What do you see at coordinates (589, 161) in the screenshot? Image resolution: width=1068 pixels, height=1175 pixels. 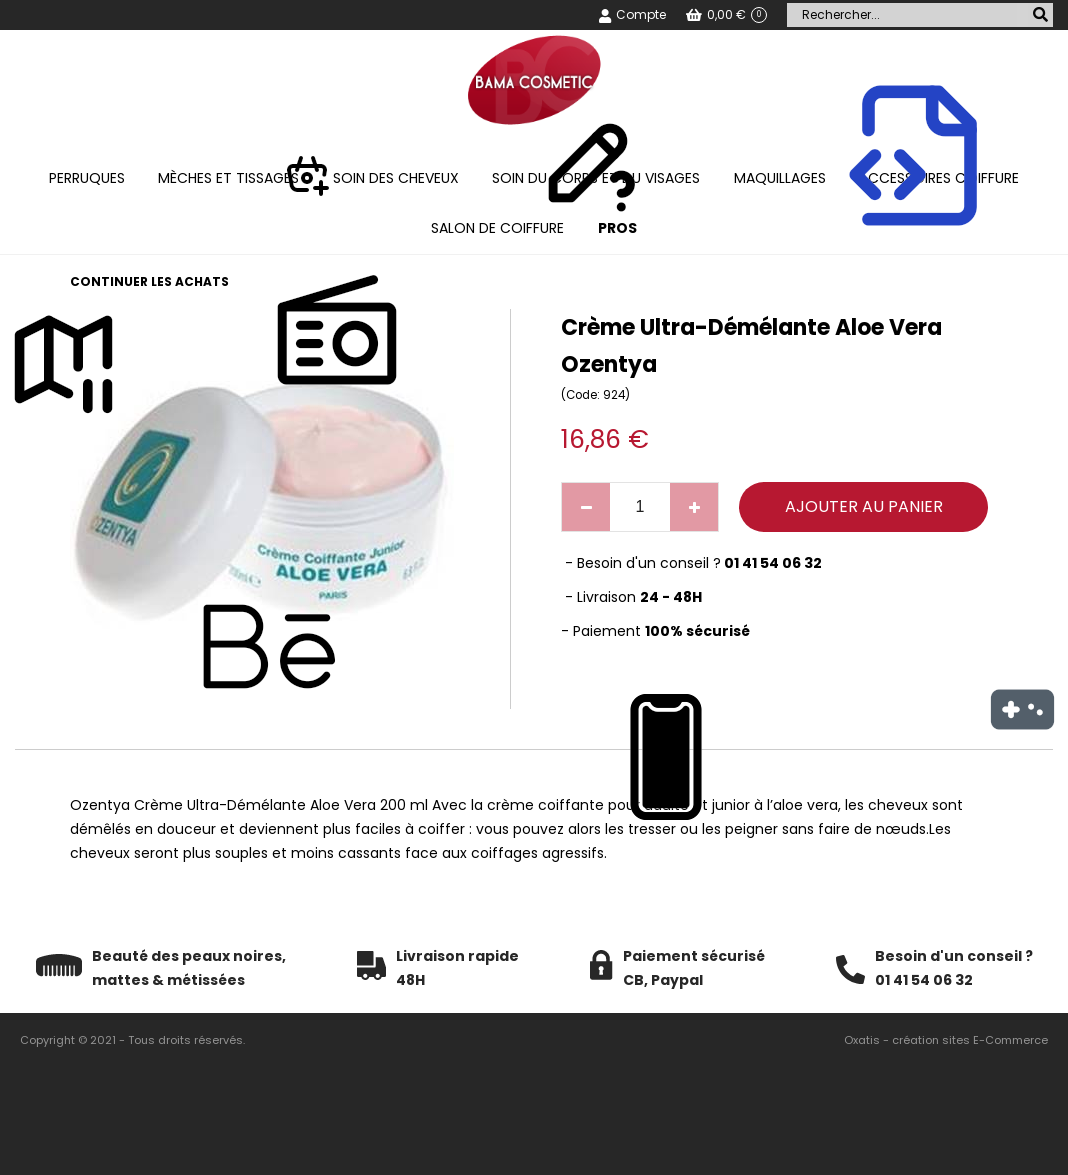 I see `edit help or writing assistance` at bounding box center [589, 161].